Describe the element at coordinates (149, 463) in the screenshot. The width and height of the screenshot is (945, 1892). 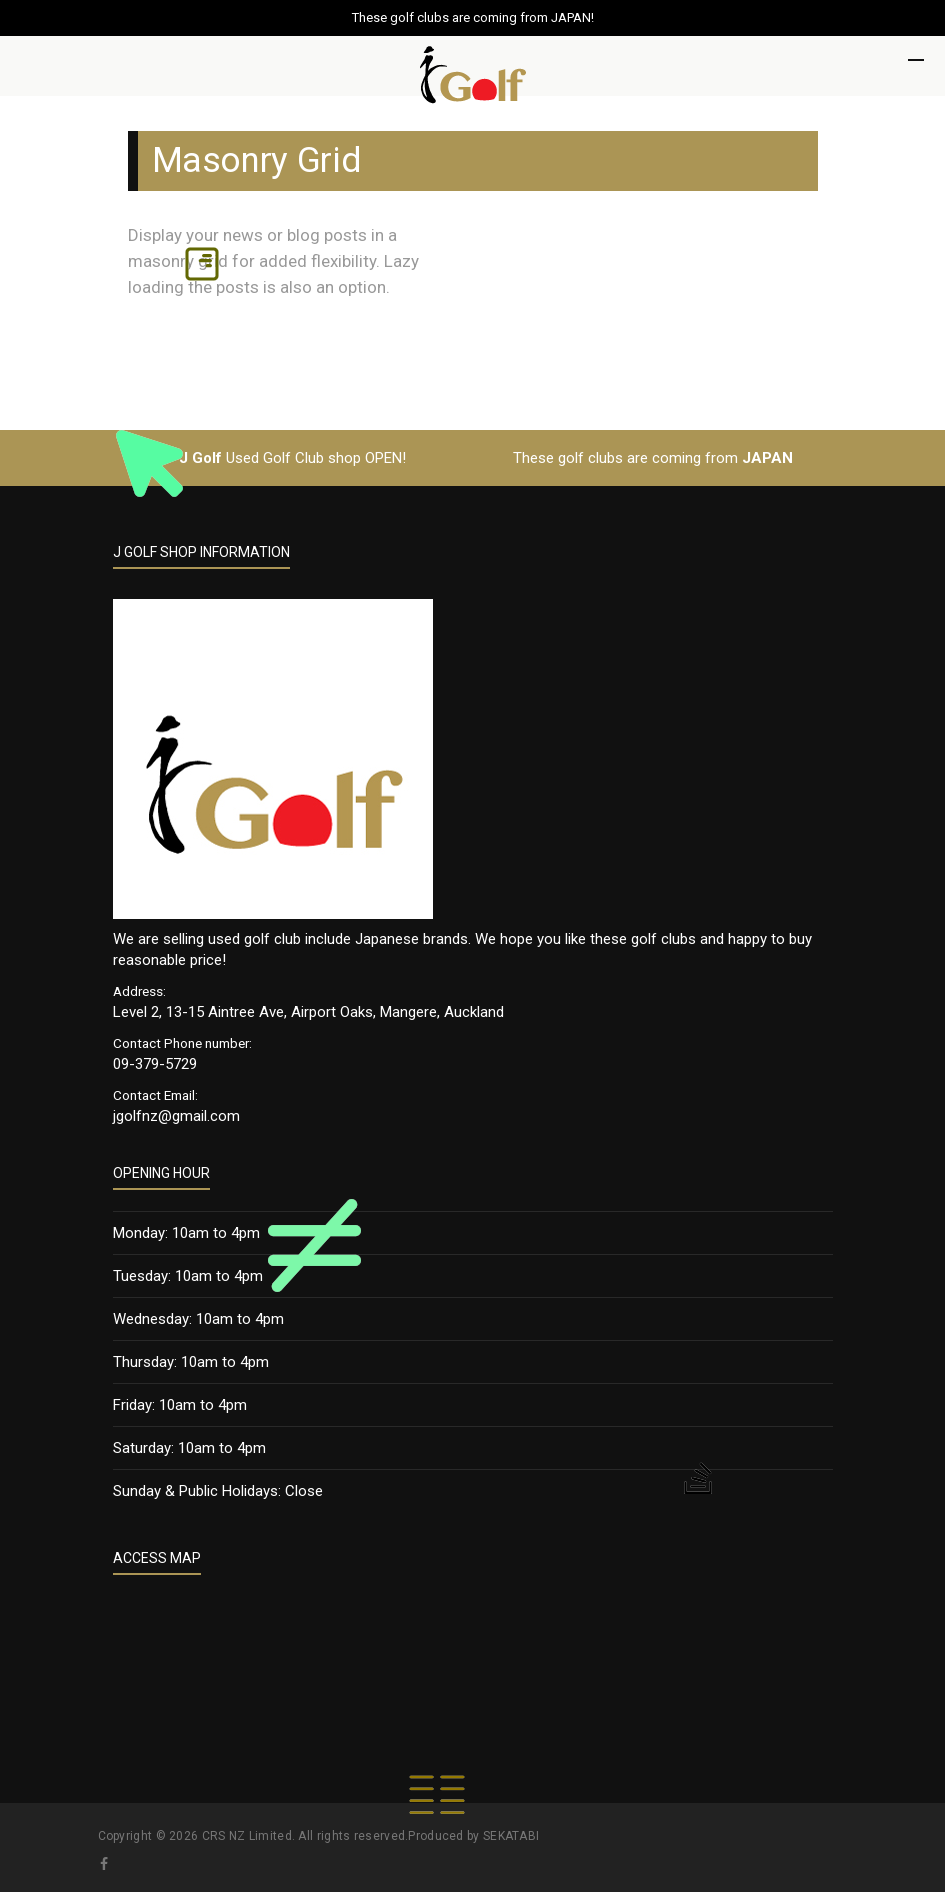
I see `mouse cursor or pointer indicator` at that location.